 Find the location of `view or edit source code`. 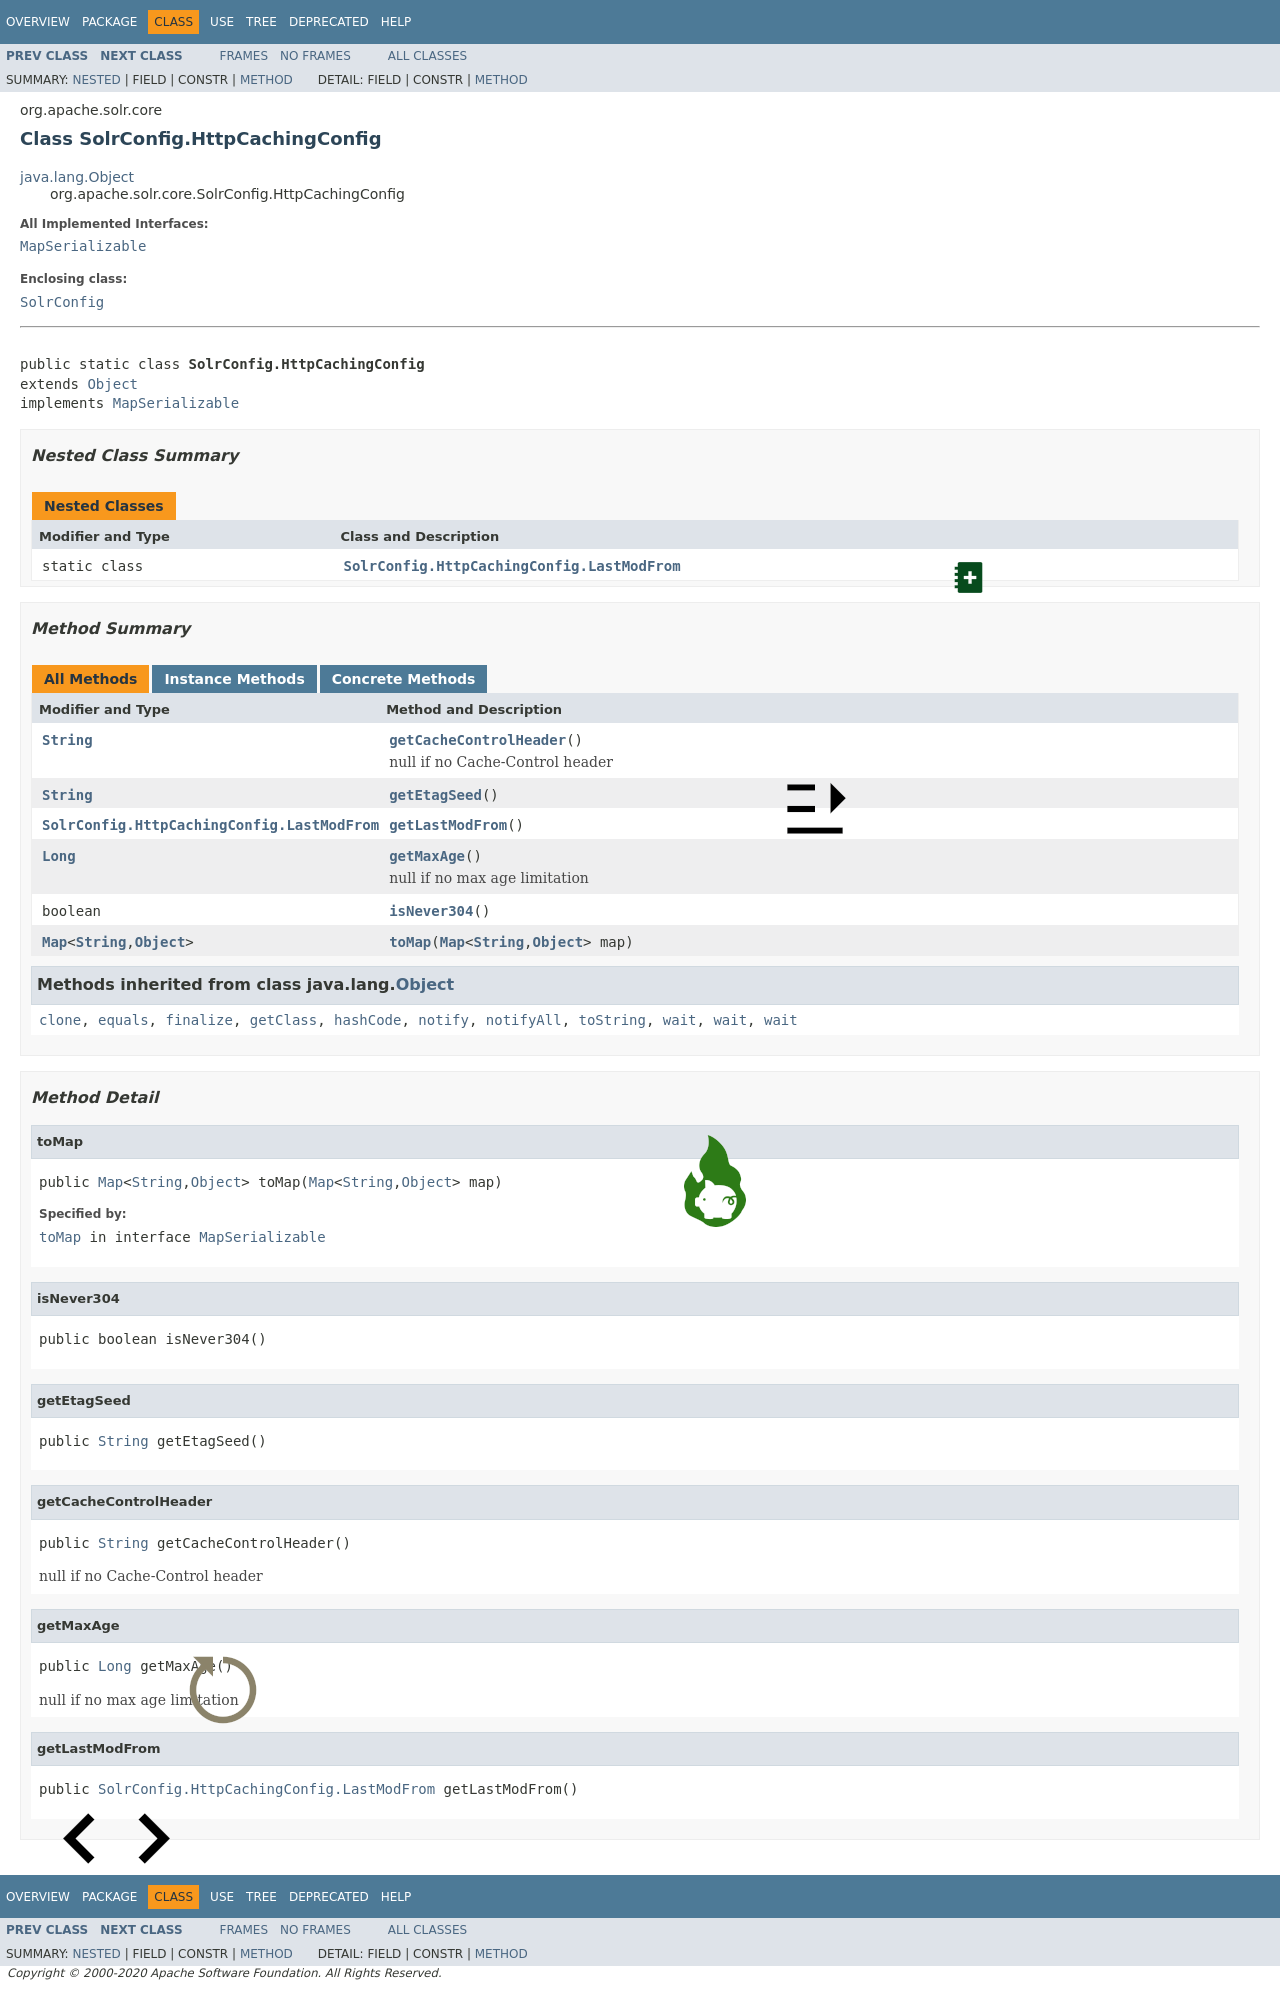

view or edit source code is located at coordinates (116, 1838).